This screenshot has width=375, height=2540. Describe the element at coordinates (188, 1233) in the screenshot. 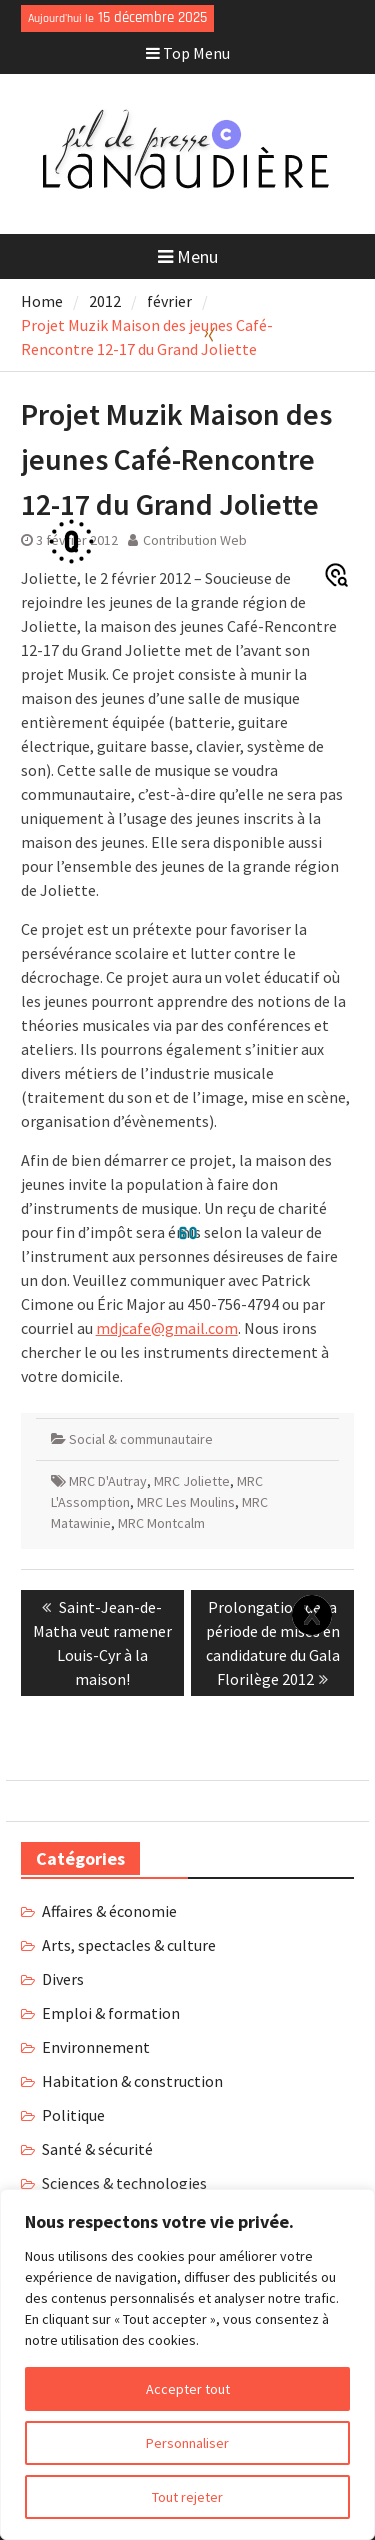

I see `indicates a 60-second timer or countdown` at that location.